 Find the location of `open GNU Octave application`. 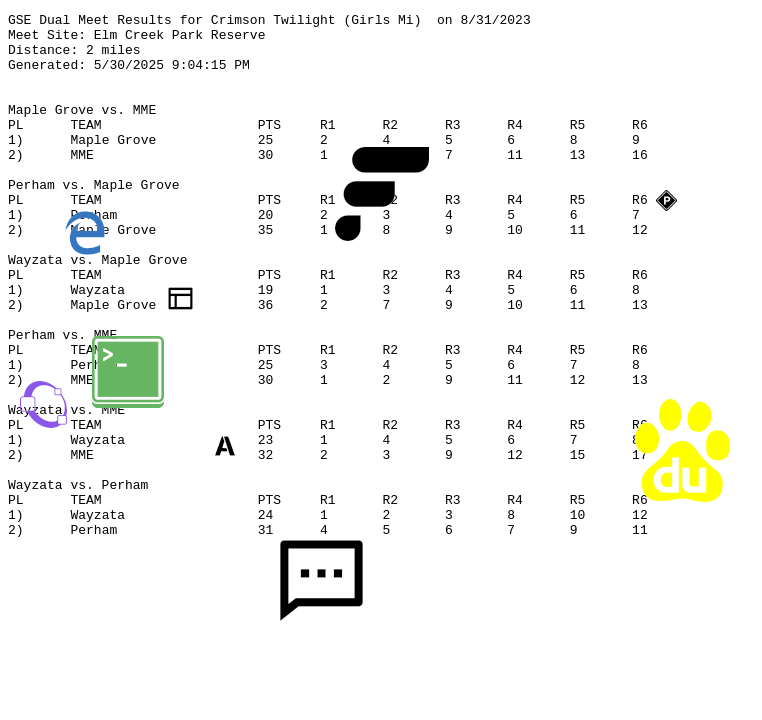

open GNU Octave application is located at coordinates (43, 404).